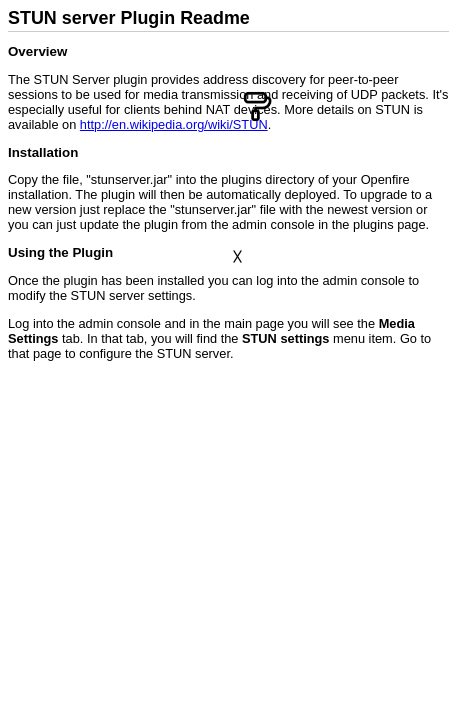 The height and width of the screenshot is (720, 457). What do you see at coordinates (237, 256) in the screenshot?
I see `close or dismiss a window` at bounding box center [237, 256].